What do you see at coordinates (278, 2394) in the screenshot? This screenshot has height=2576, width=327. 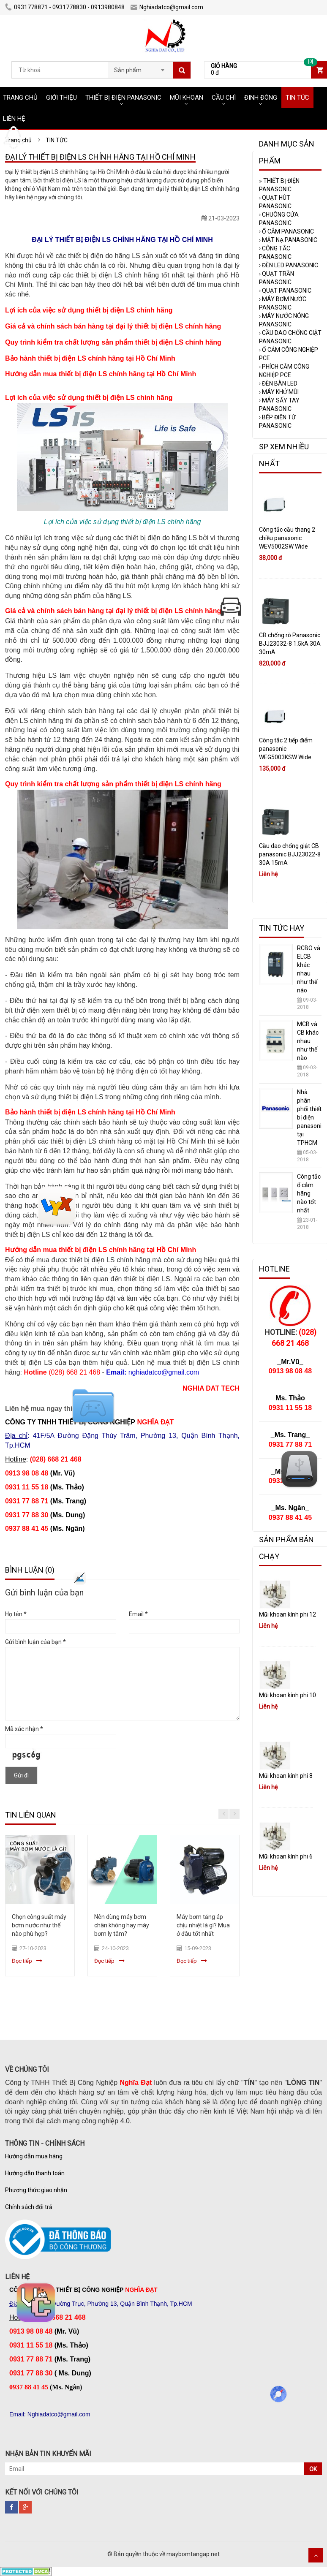 I see `open the web browser` at bounding box center [278, 2394].